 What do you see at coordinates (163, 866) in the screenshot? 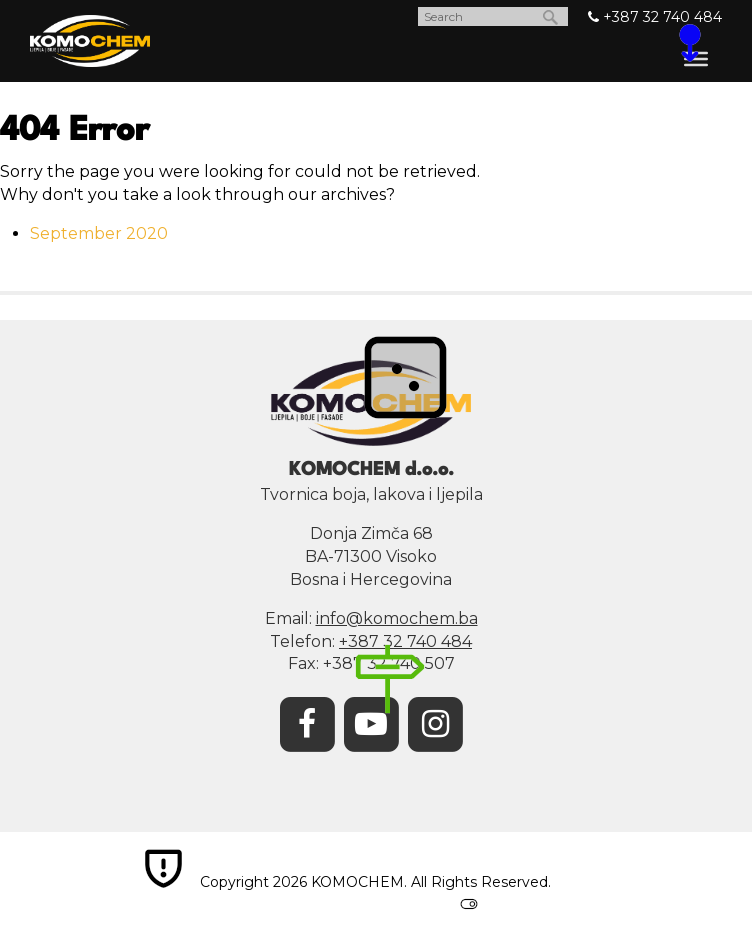
I see `security warning or alert detected` at bounding box center [163, 866].